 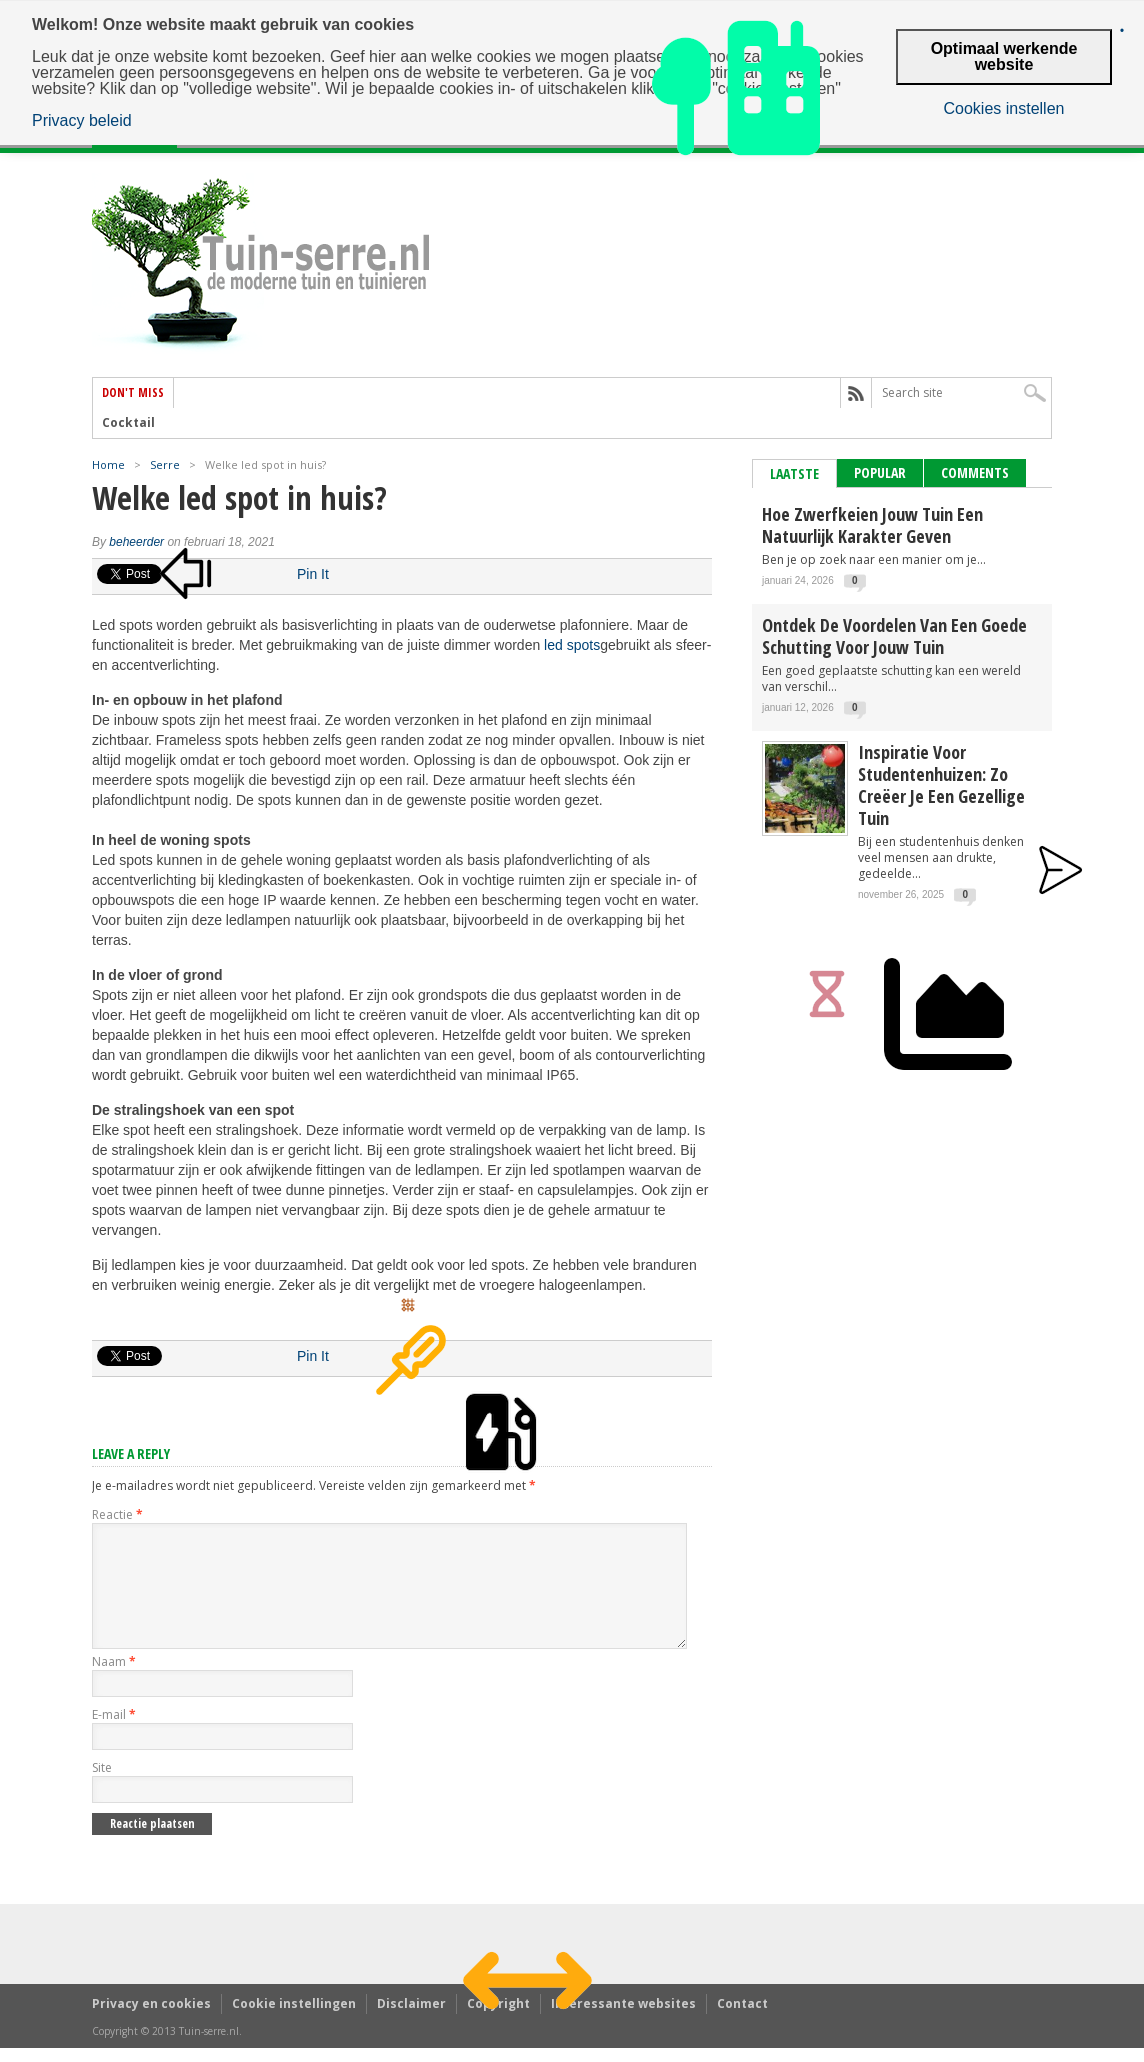 I want to click on find nearby electric vehicle charging stations, so click(x=500, y=1432).